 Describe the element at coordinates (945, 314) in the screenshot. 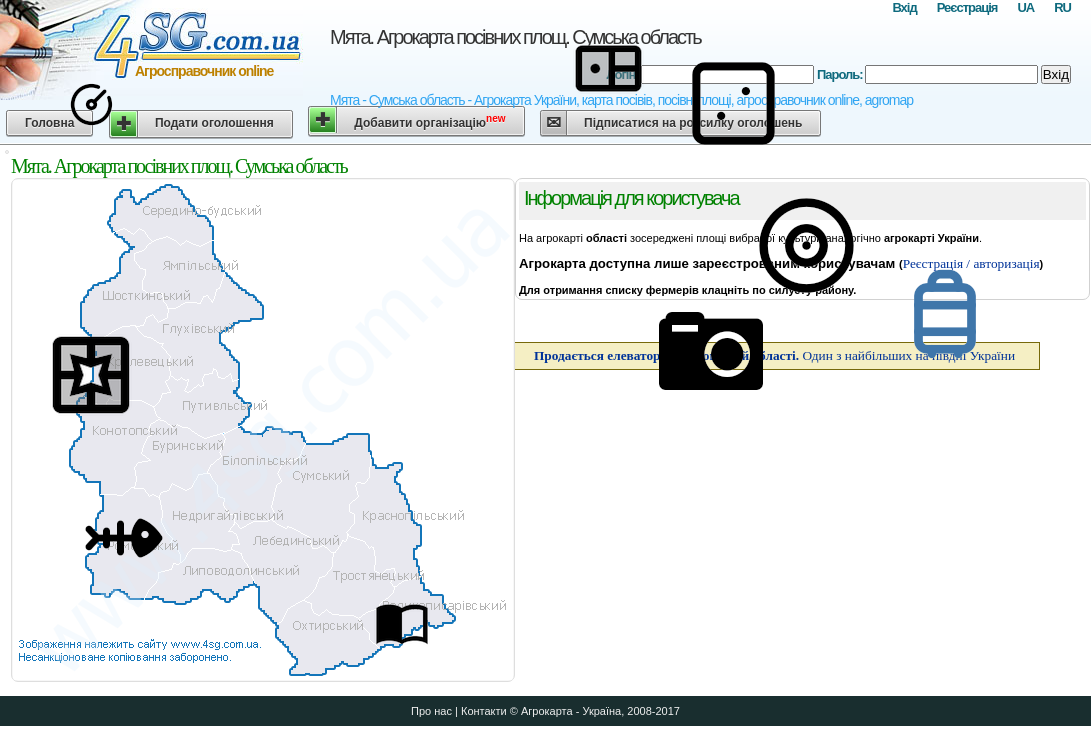

I see `access travel or trip information` at that location.